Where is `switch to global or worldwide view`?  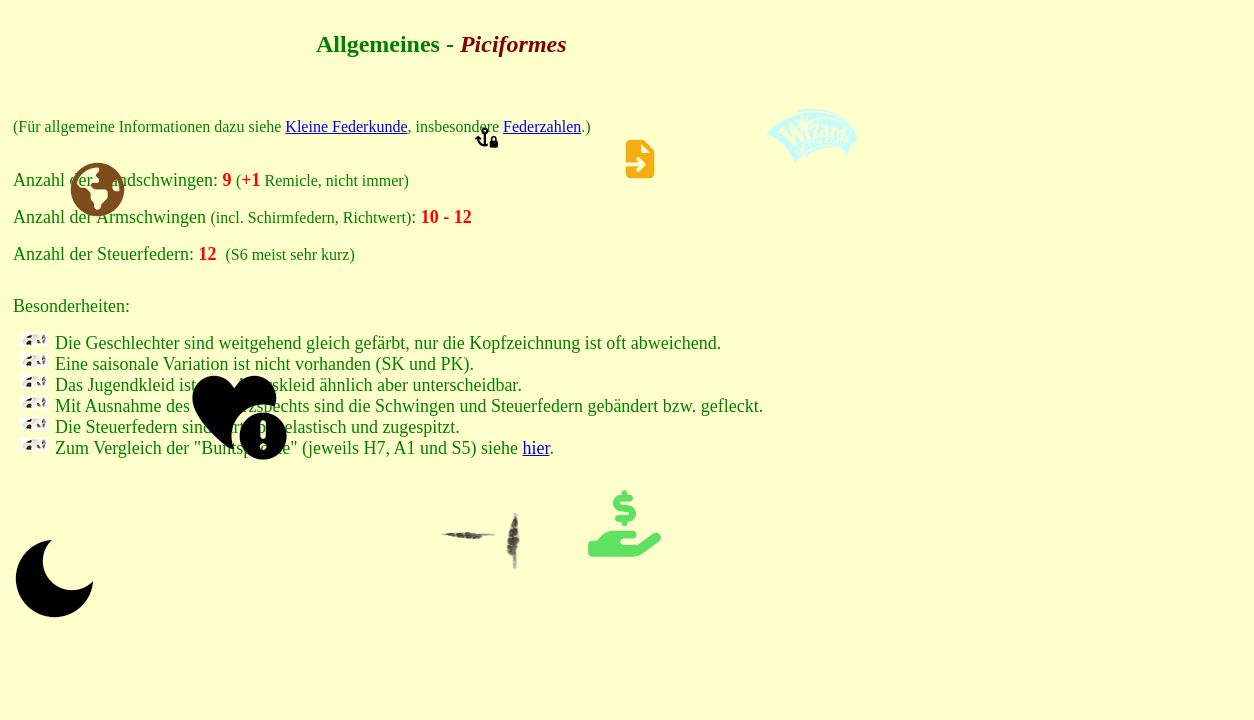 switch to global or worldwide view is located at coordinates (97, 189).